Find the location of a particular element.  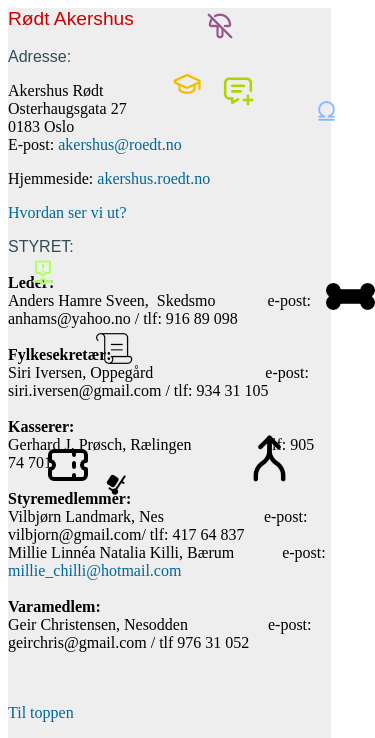

view your tickets or passes is located at coordinates (68, 465).